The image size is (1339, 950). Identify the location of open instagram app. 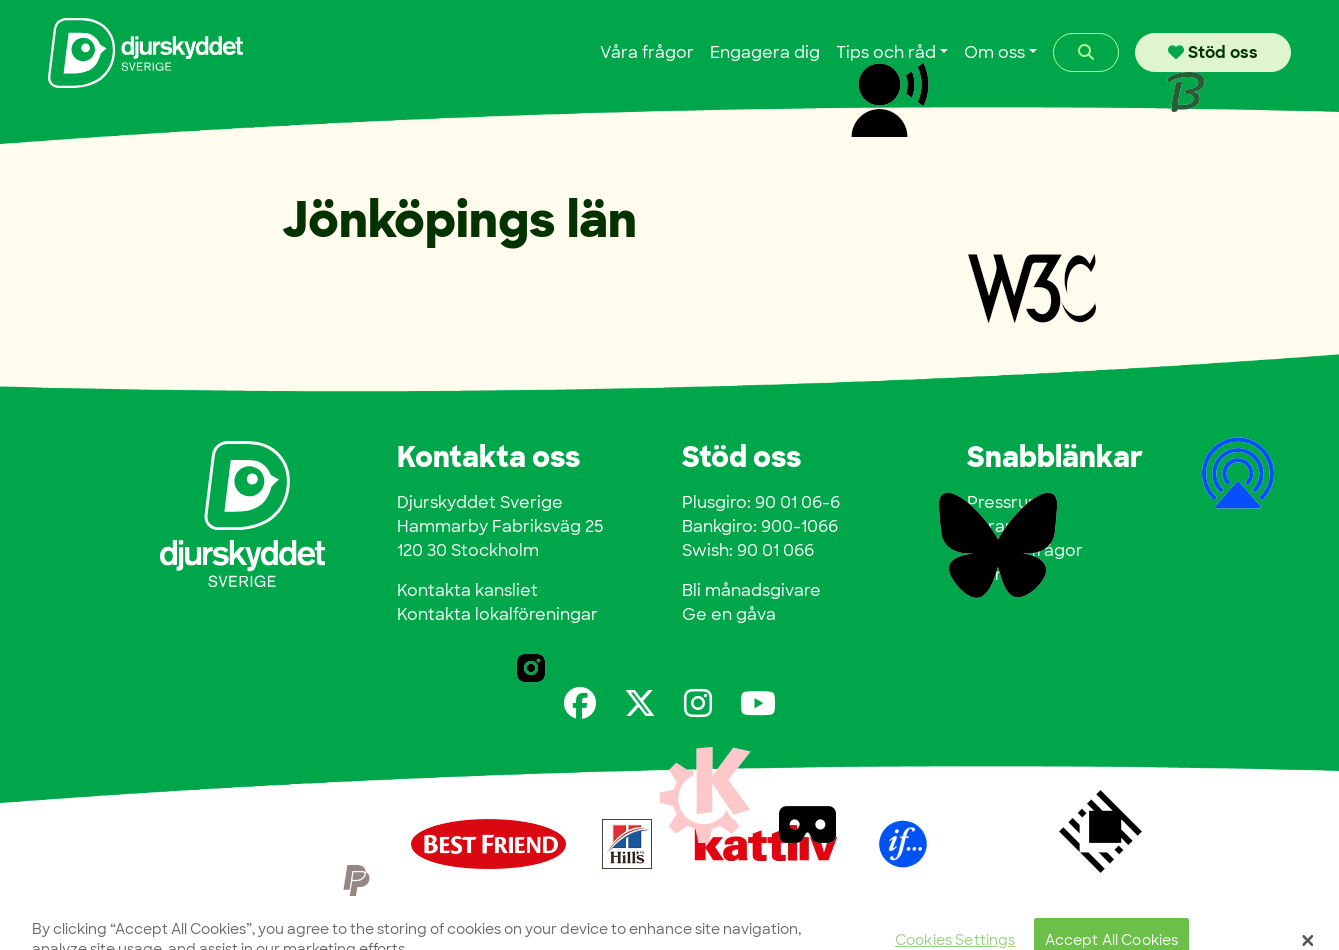
(531, 668).